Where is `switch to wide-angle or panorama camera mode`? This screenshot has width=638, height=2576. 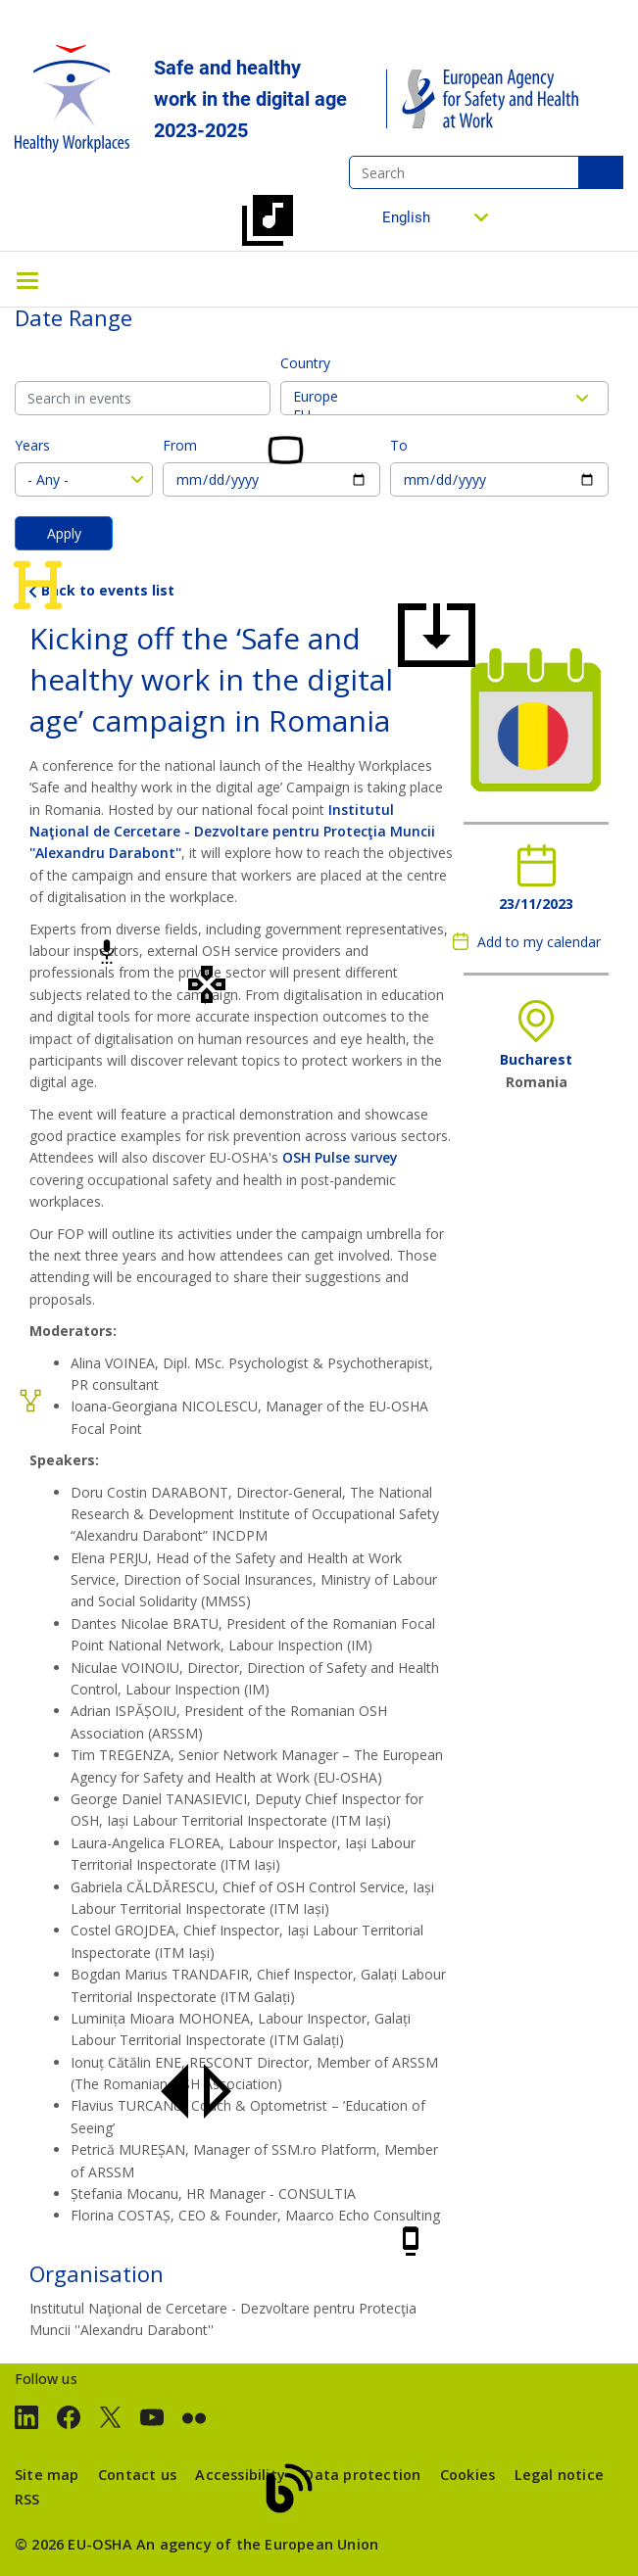 switch to wide-angle or panorama camera mode is located at coordinates (285, 450).